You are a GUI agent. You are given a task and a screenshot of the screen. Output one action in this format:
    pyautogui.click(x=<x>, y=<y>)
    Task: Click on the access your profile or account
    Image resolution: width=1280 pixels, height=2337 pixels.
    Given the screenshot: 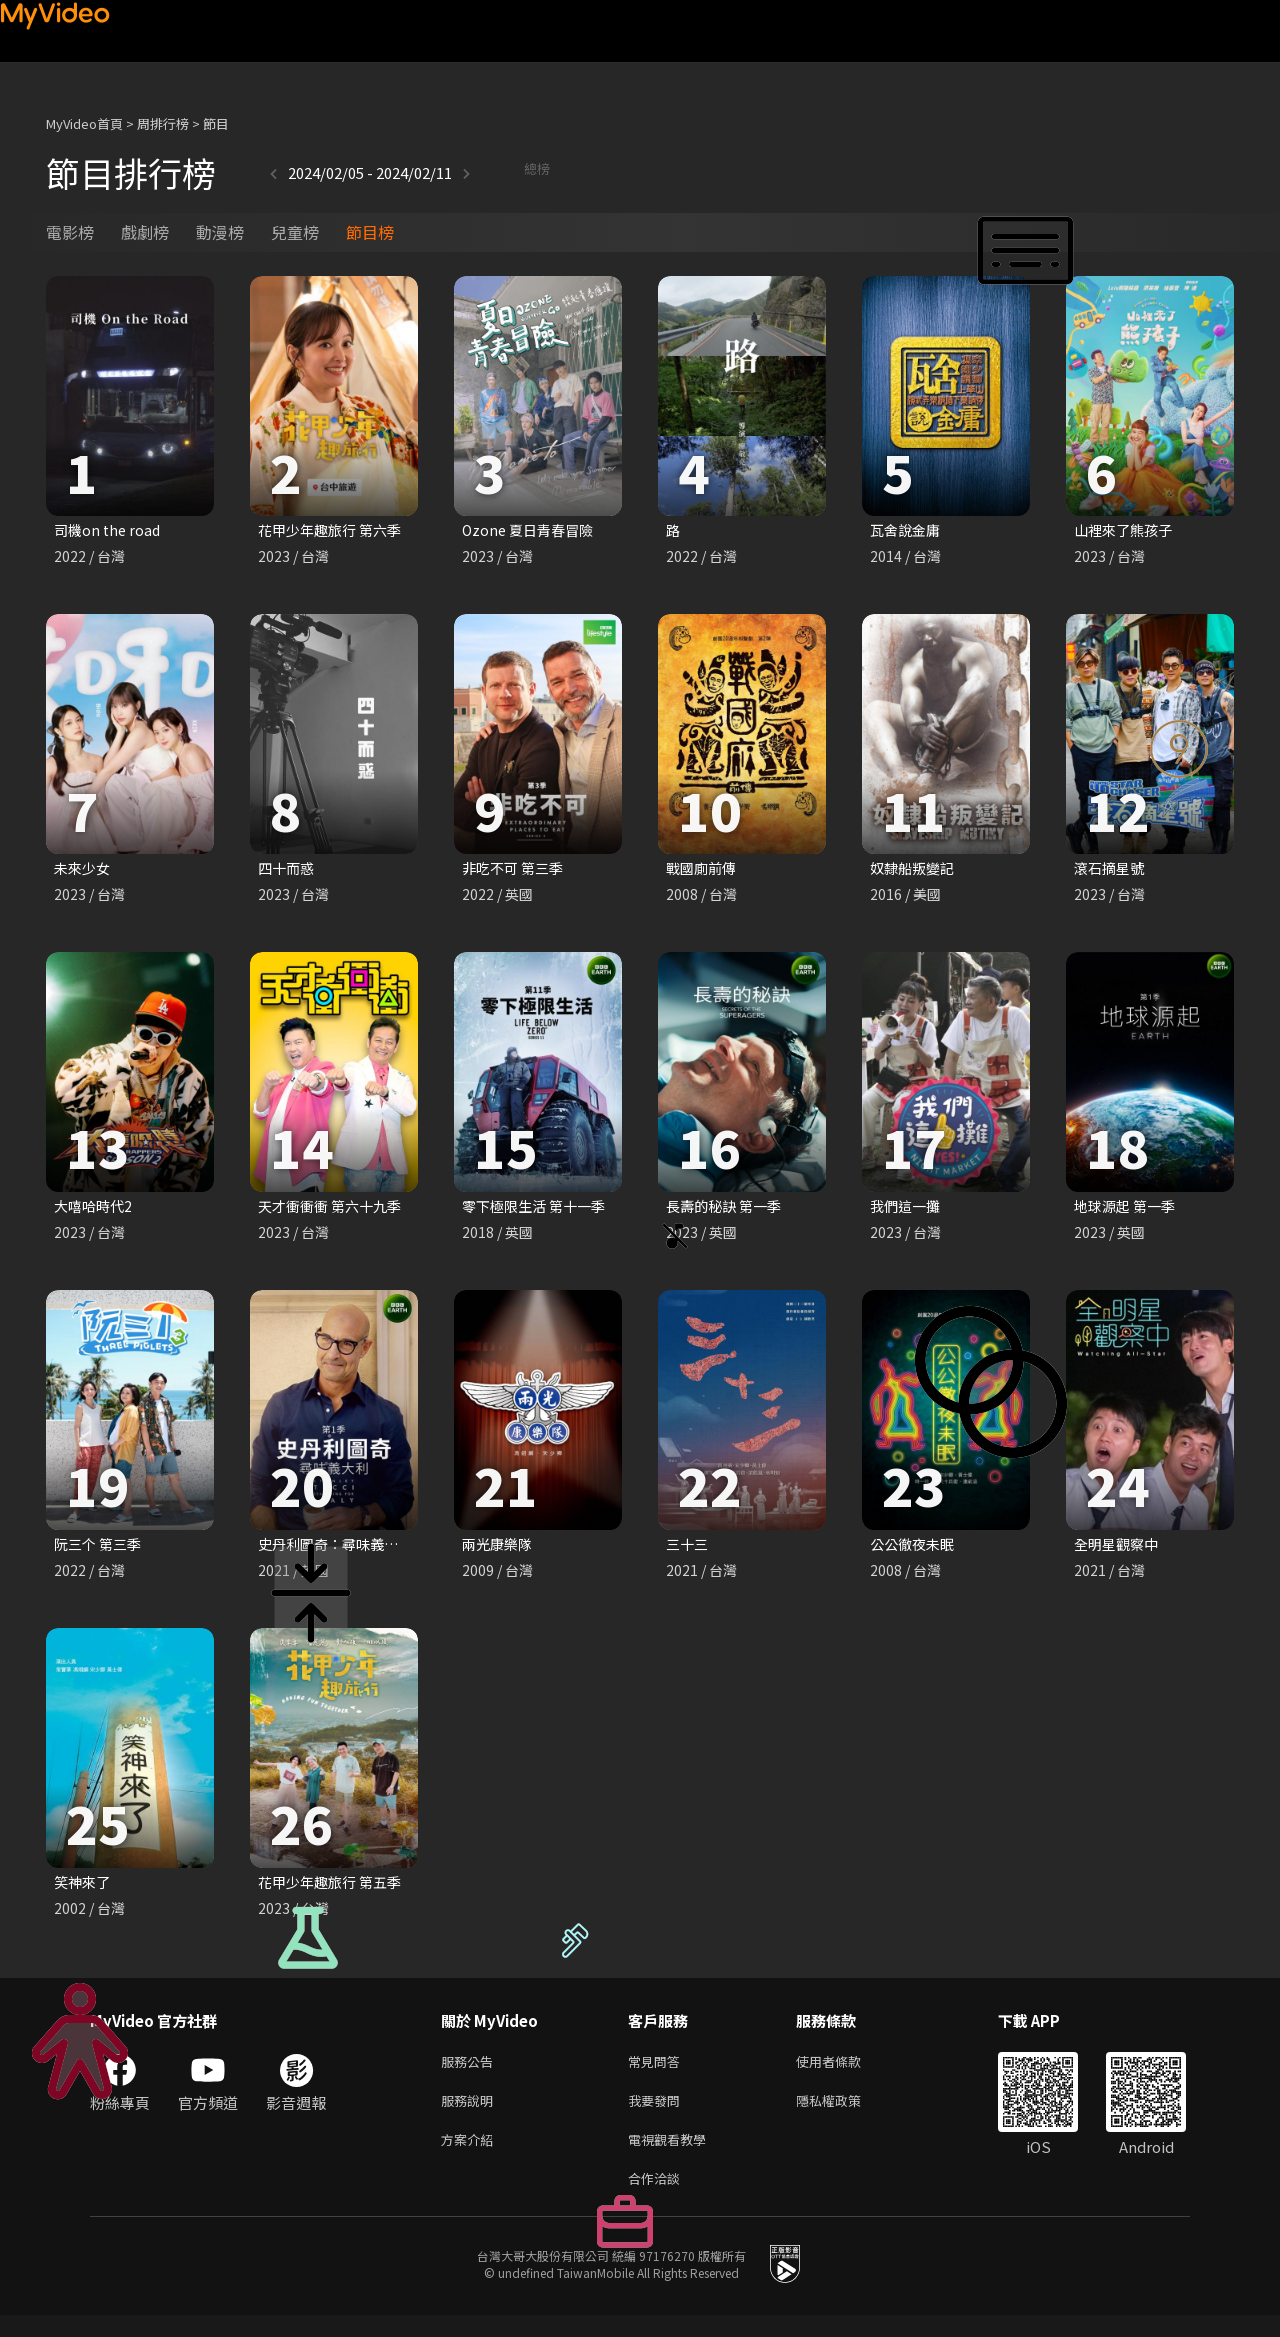 What is the action you would take?
    pyautogui.click(x=80, y=2043)
    